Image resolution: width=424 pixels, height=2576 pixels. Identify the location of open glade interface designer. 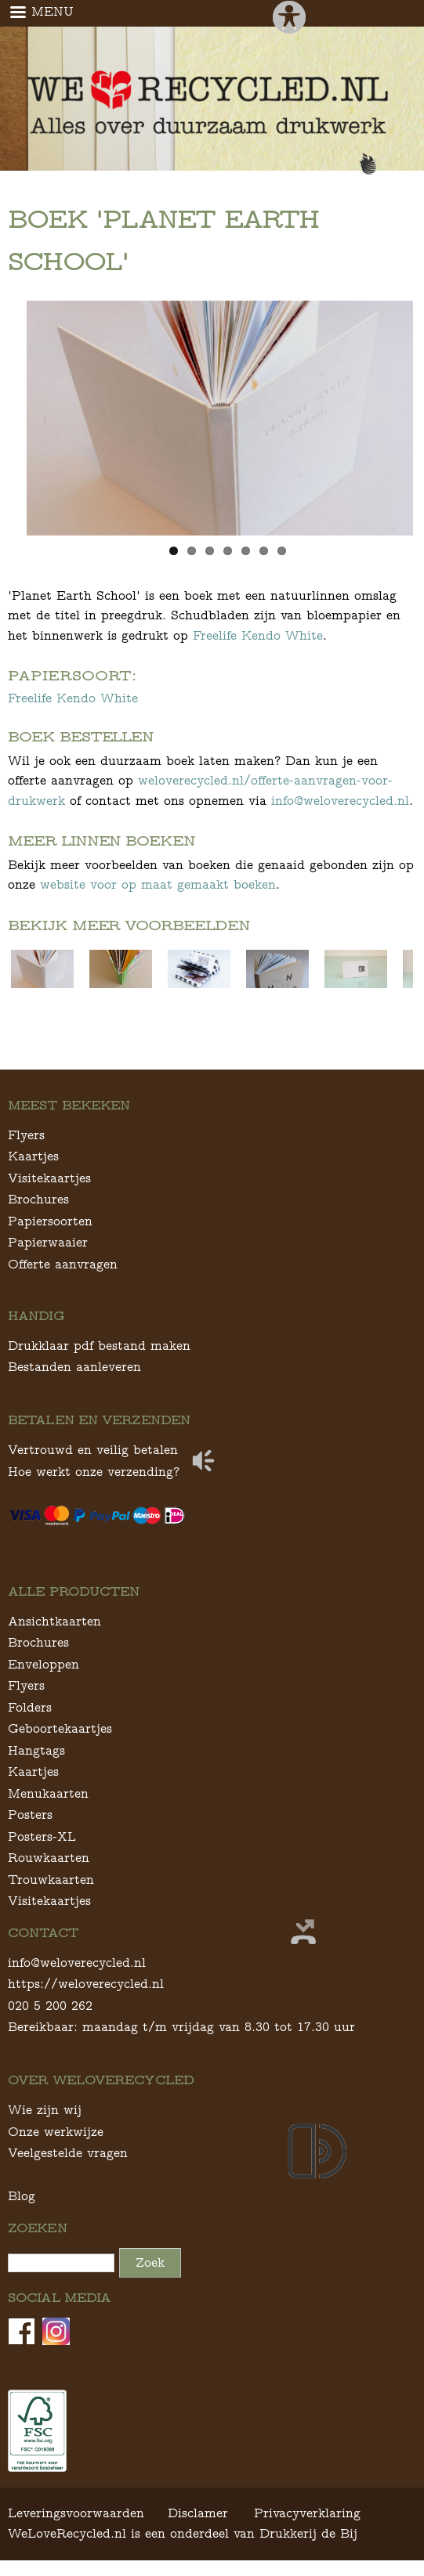
(368, 164).